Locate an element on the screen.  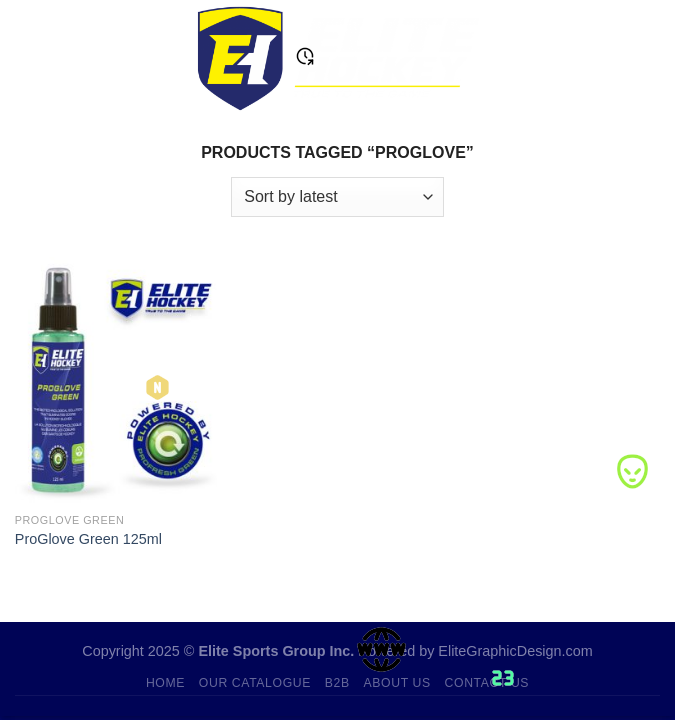
share a scheduled event or time is located at coordinates (305, 56).